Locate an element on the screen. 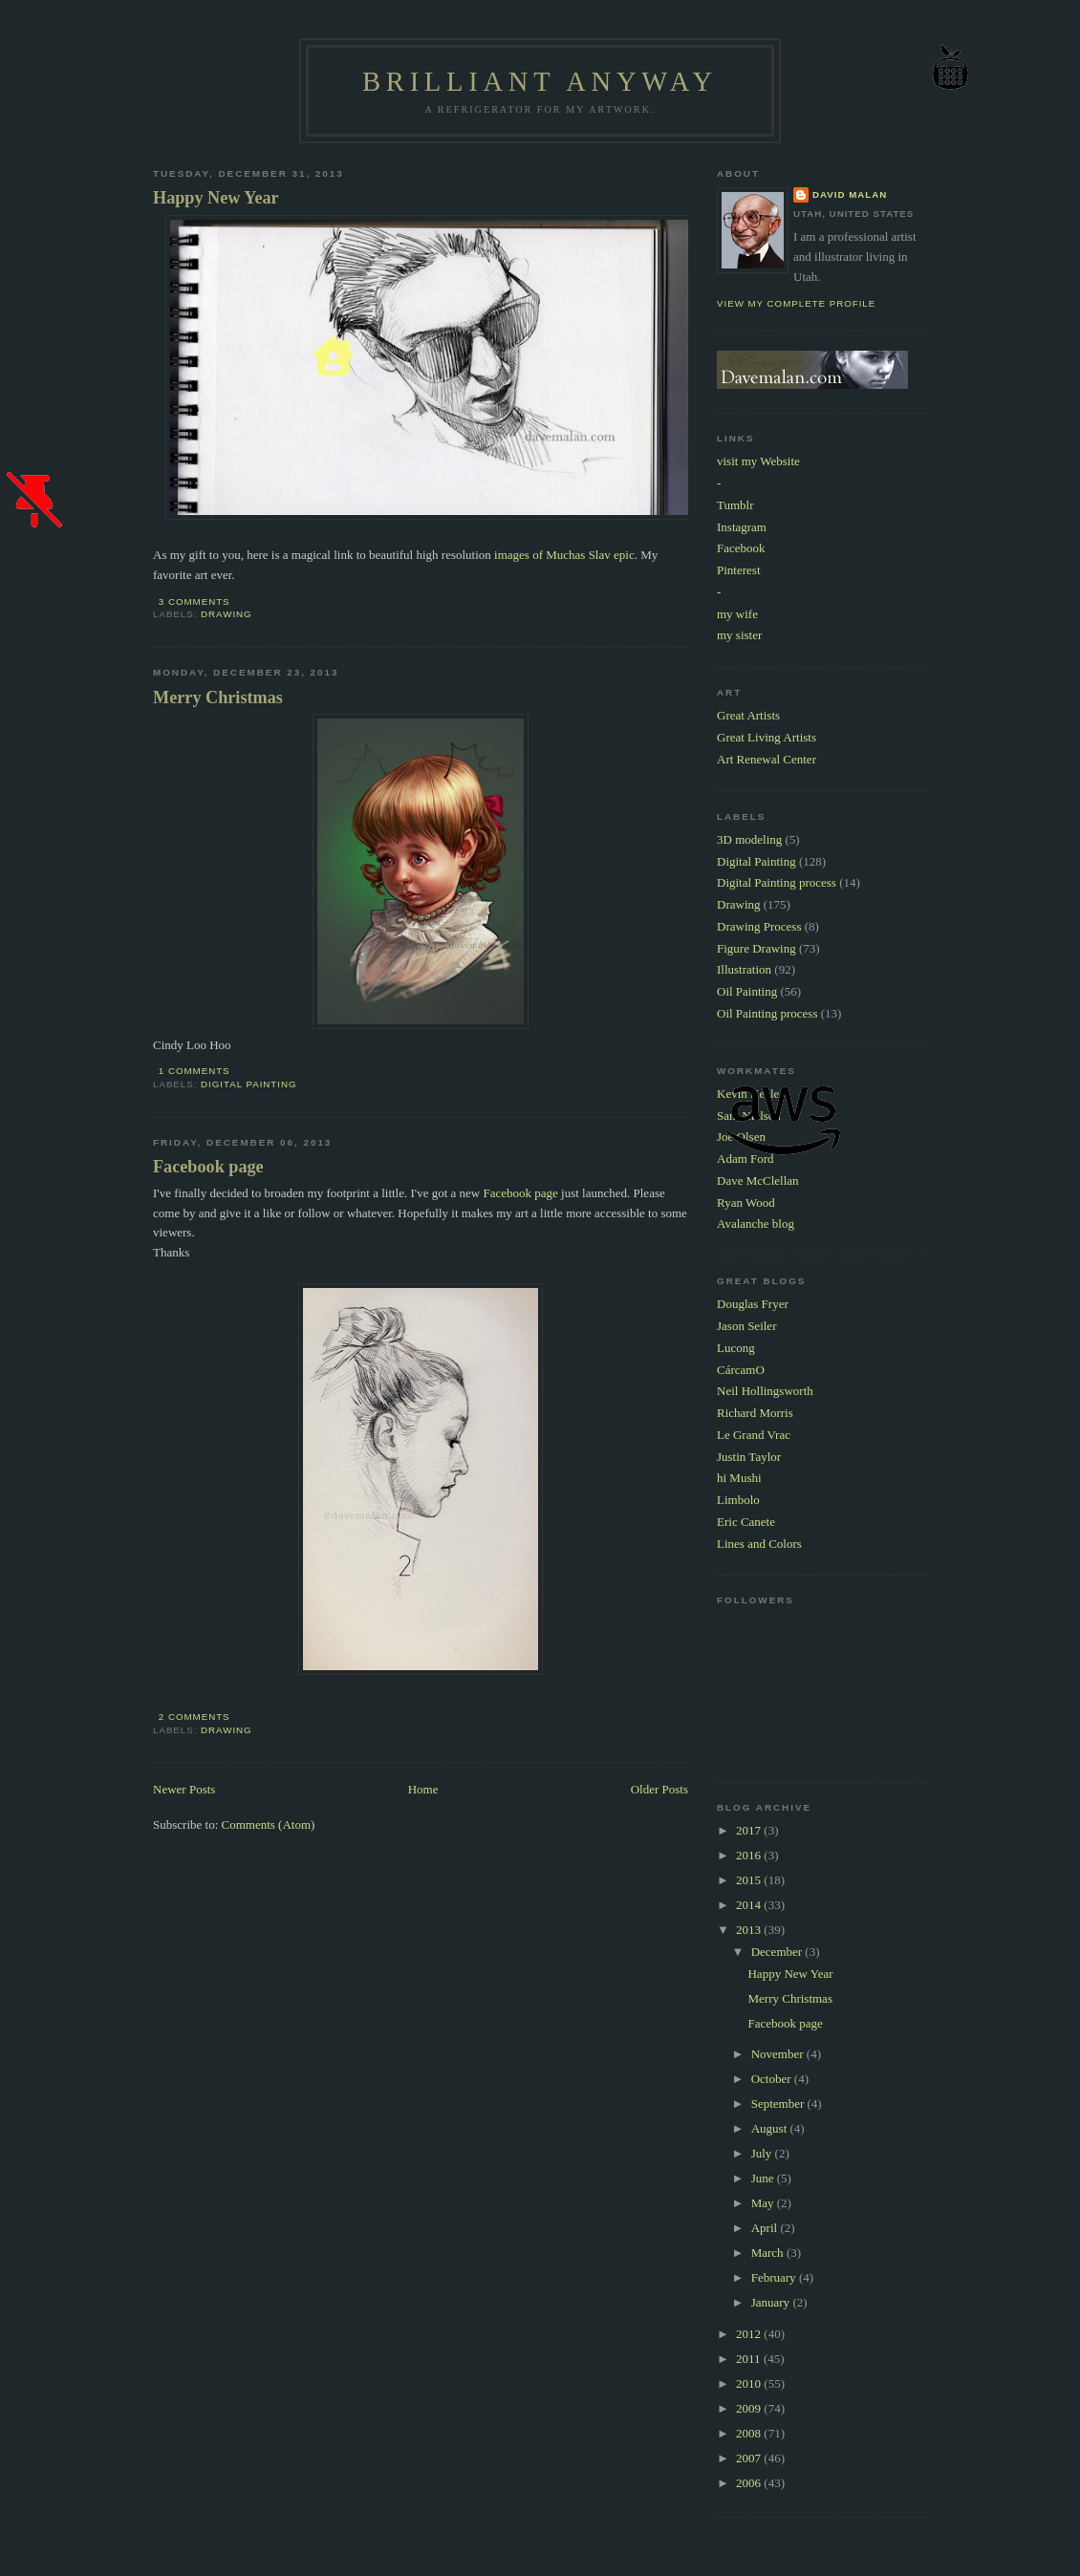 Image resolution: width=1080 pixels, height=2576 pixels. amazon web services logo is located at coordinates (783, 1120).